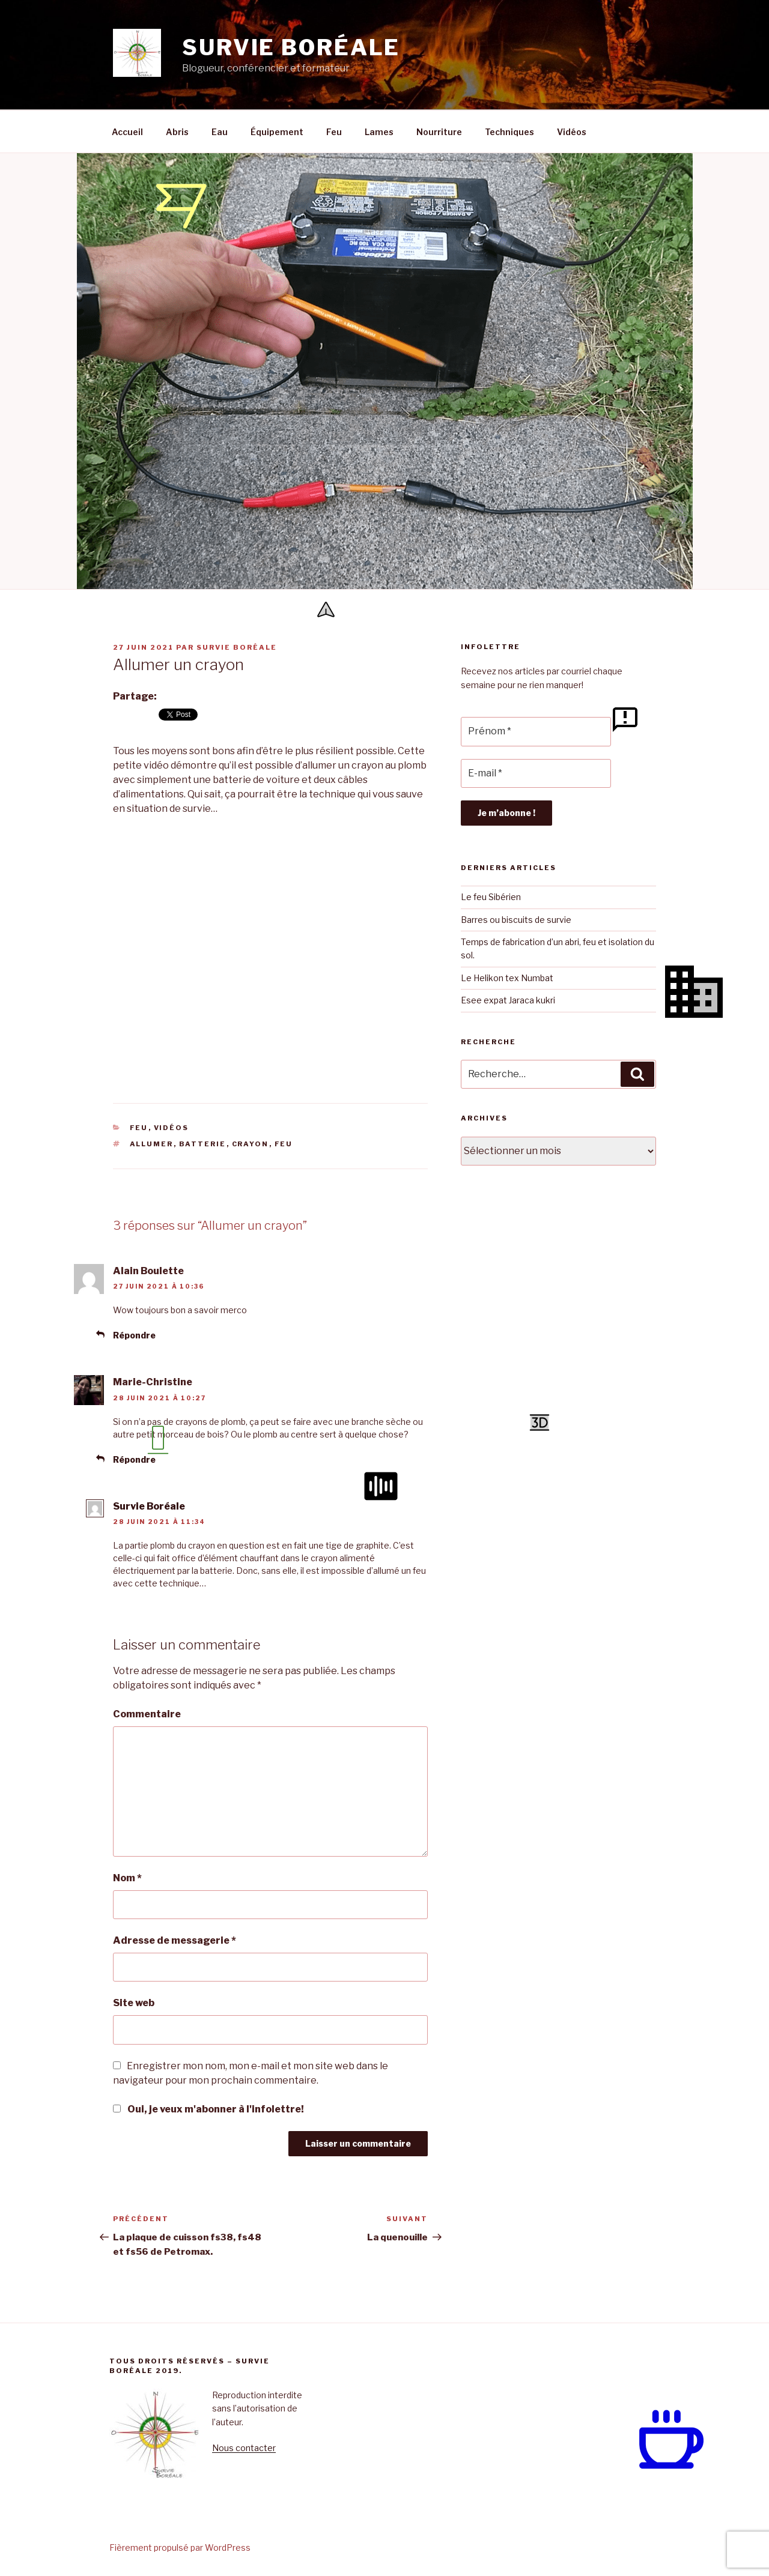 Image resolution: width=769 pixels, height=2576 pixels. Describe the element at coordinates (179, 203) in the screenshot. I see `flag or bookmark an item` at that location.